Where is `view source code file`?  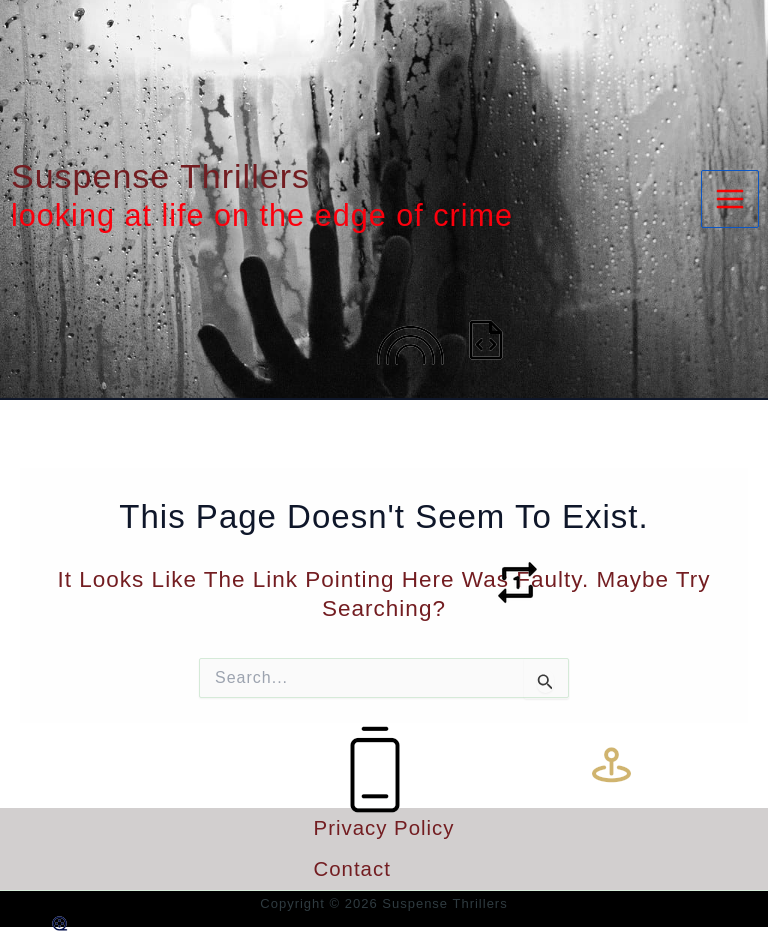
view source code file is located at coordinates (486, 340).